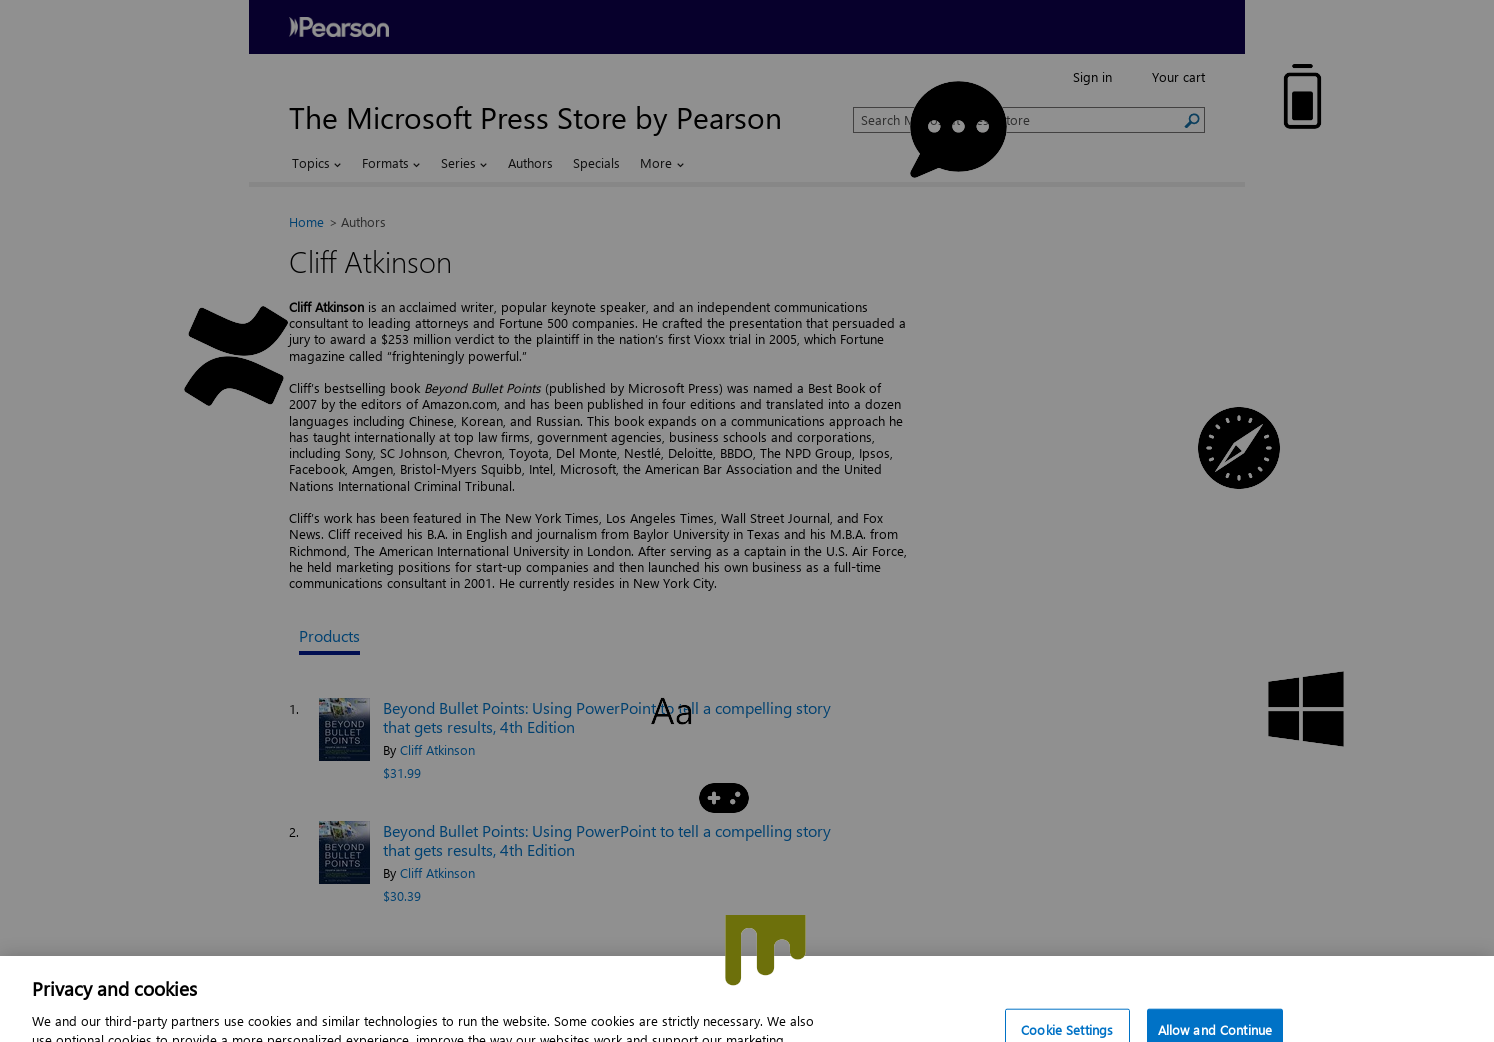  What do you see at coordinates (236, 356) in the screenshot?
I see `open Confluence workspace` at bounding box center [236, 356].